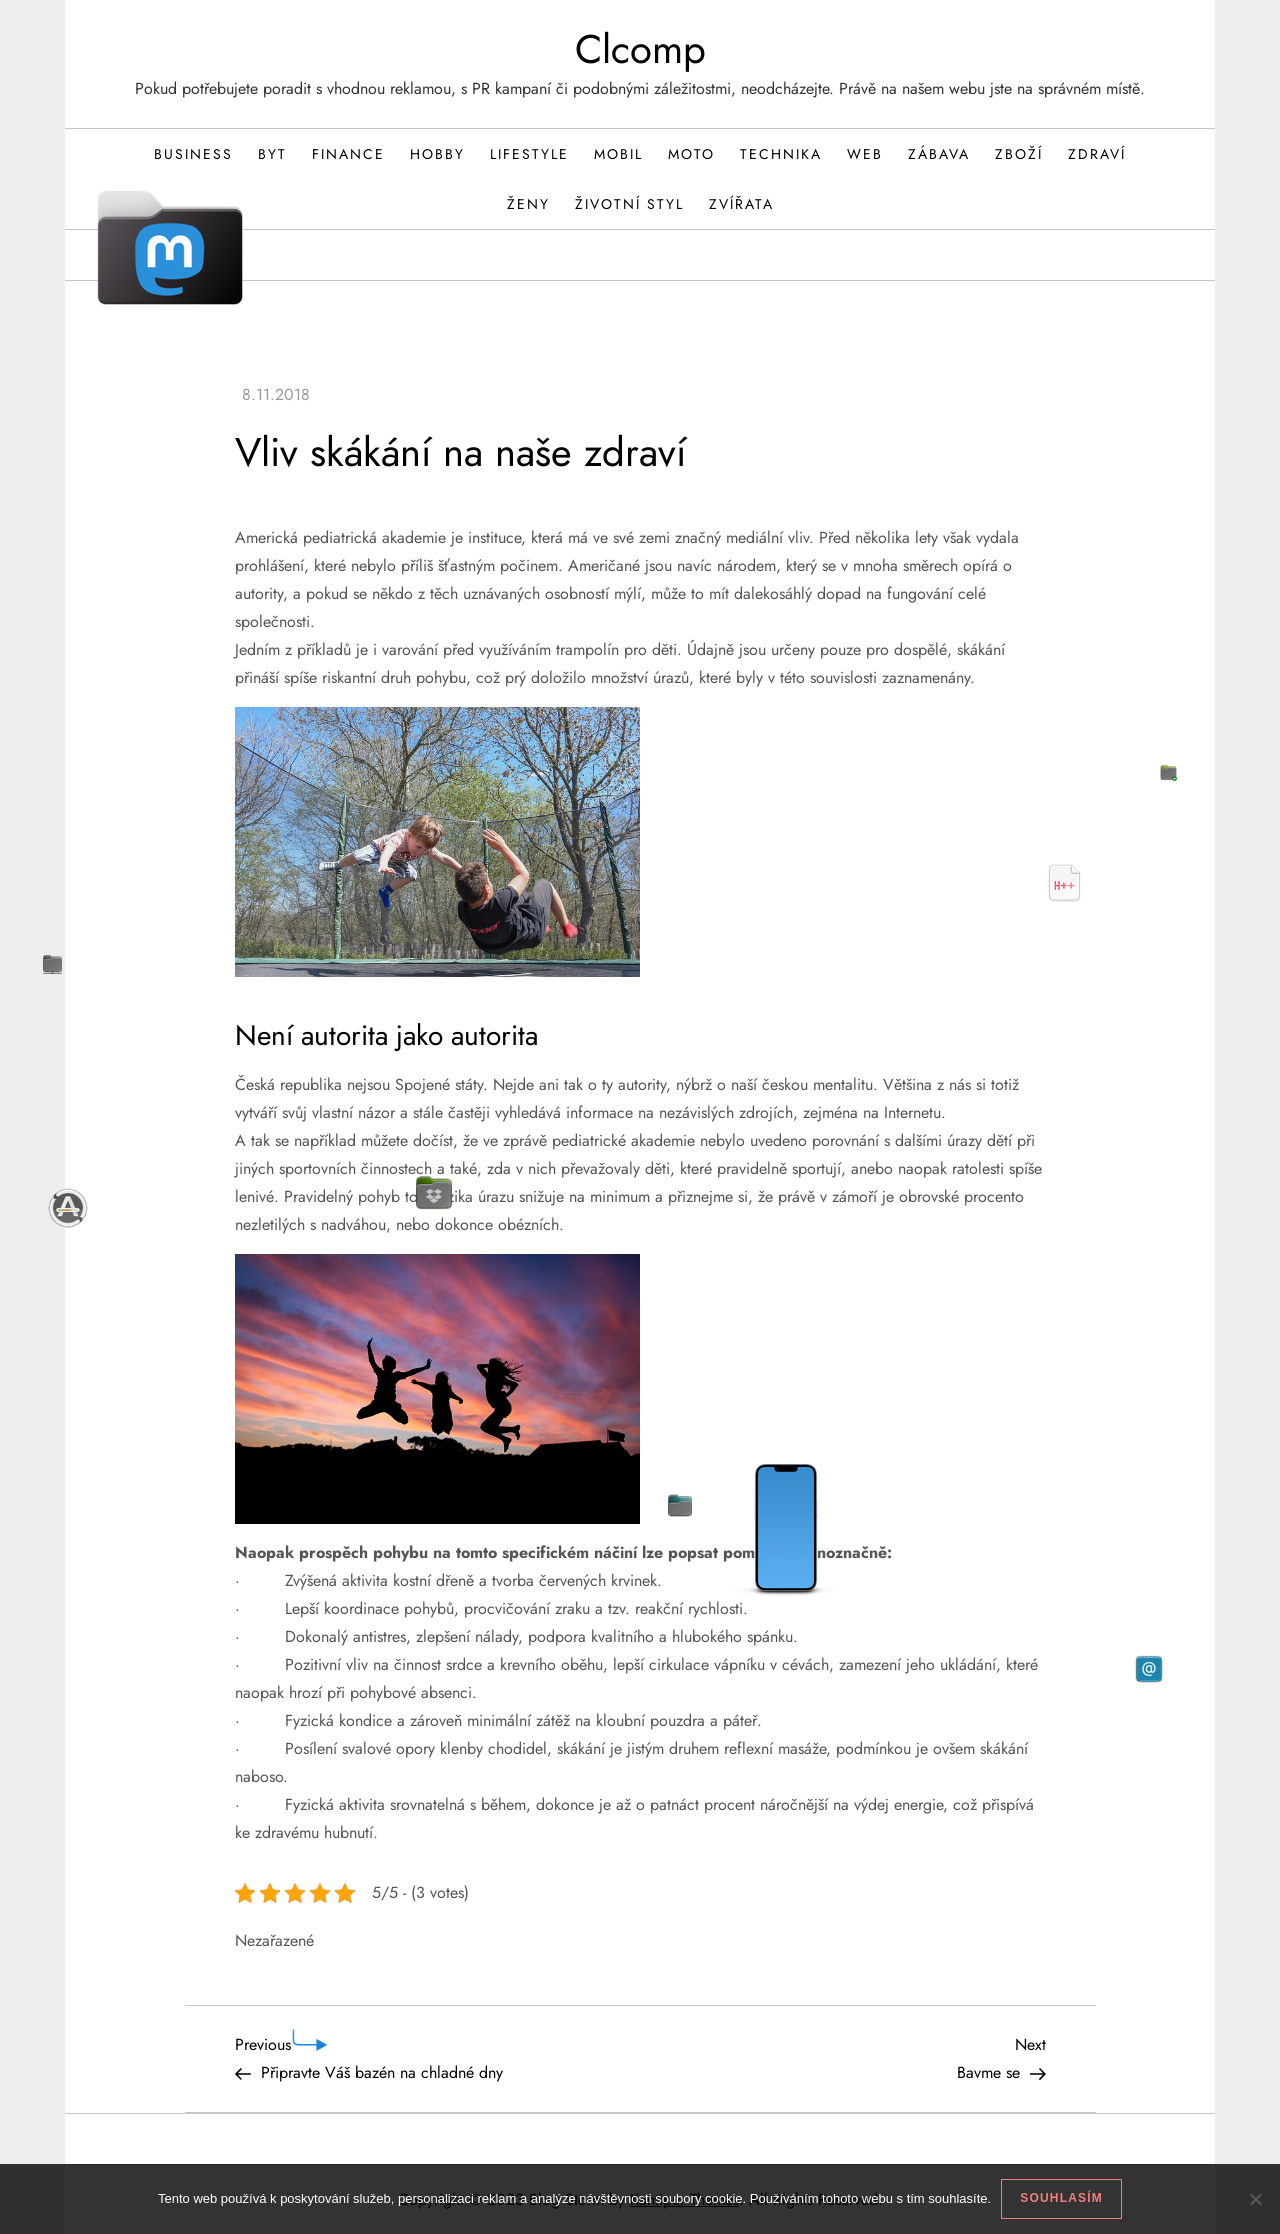 The height and width of the screenshot is (2234, 1280). Describe the element at coordinates (1168, 772) in the screenshot. I see `create a new folder` at that location.